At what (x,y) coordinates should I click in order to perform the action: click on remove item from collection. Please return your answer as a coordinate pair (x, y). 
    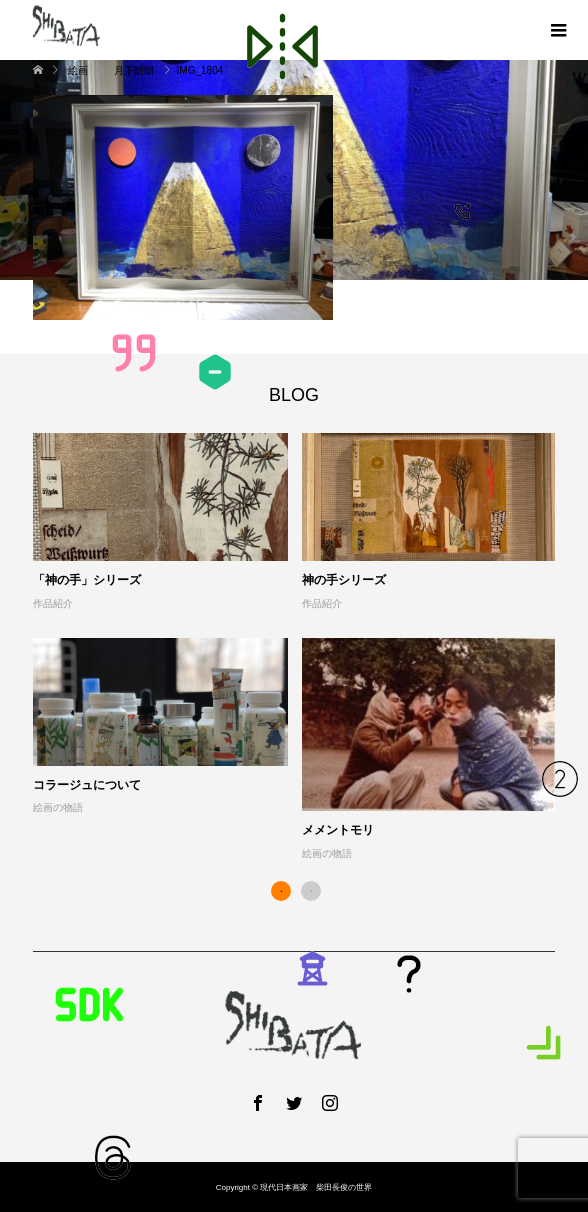
    Looking at the image, I should click on (215, 372).